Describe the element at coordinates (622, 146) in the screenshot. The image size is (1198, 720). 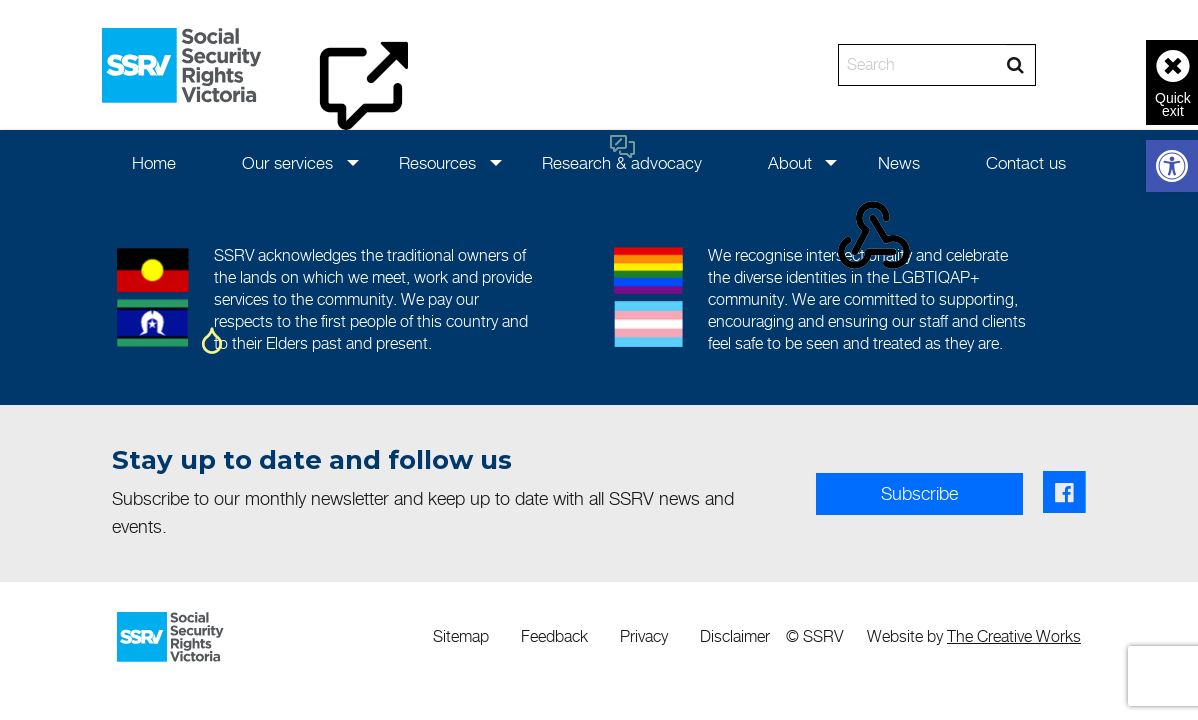
I see `duplicate an existing discussion thread` at that location.